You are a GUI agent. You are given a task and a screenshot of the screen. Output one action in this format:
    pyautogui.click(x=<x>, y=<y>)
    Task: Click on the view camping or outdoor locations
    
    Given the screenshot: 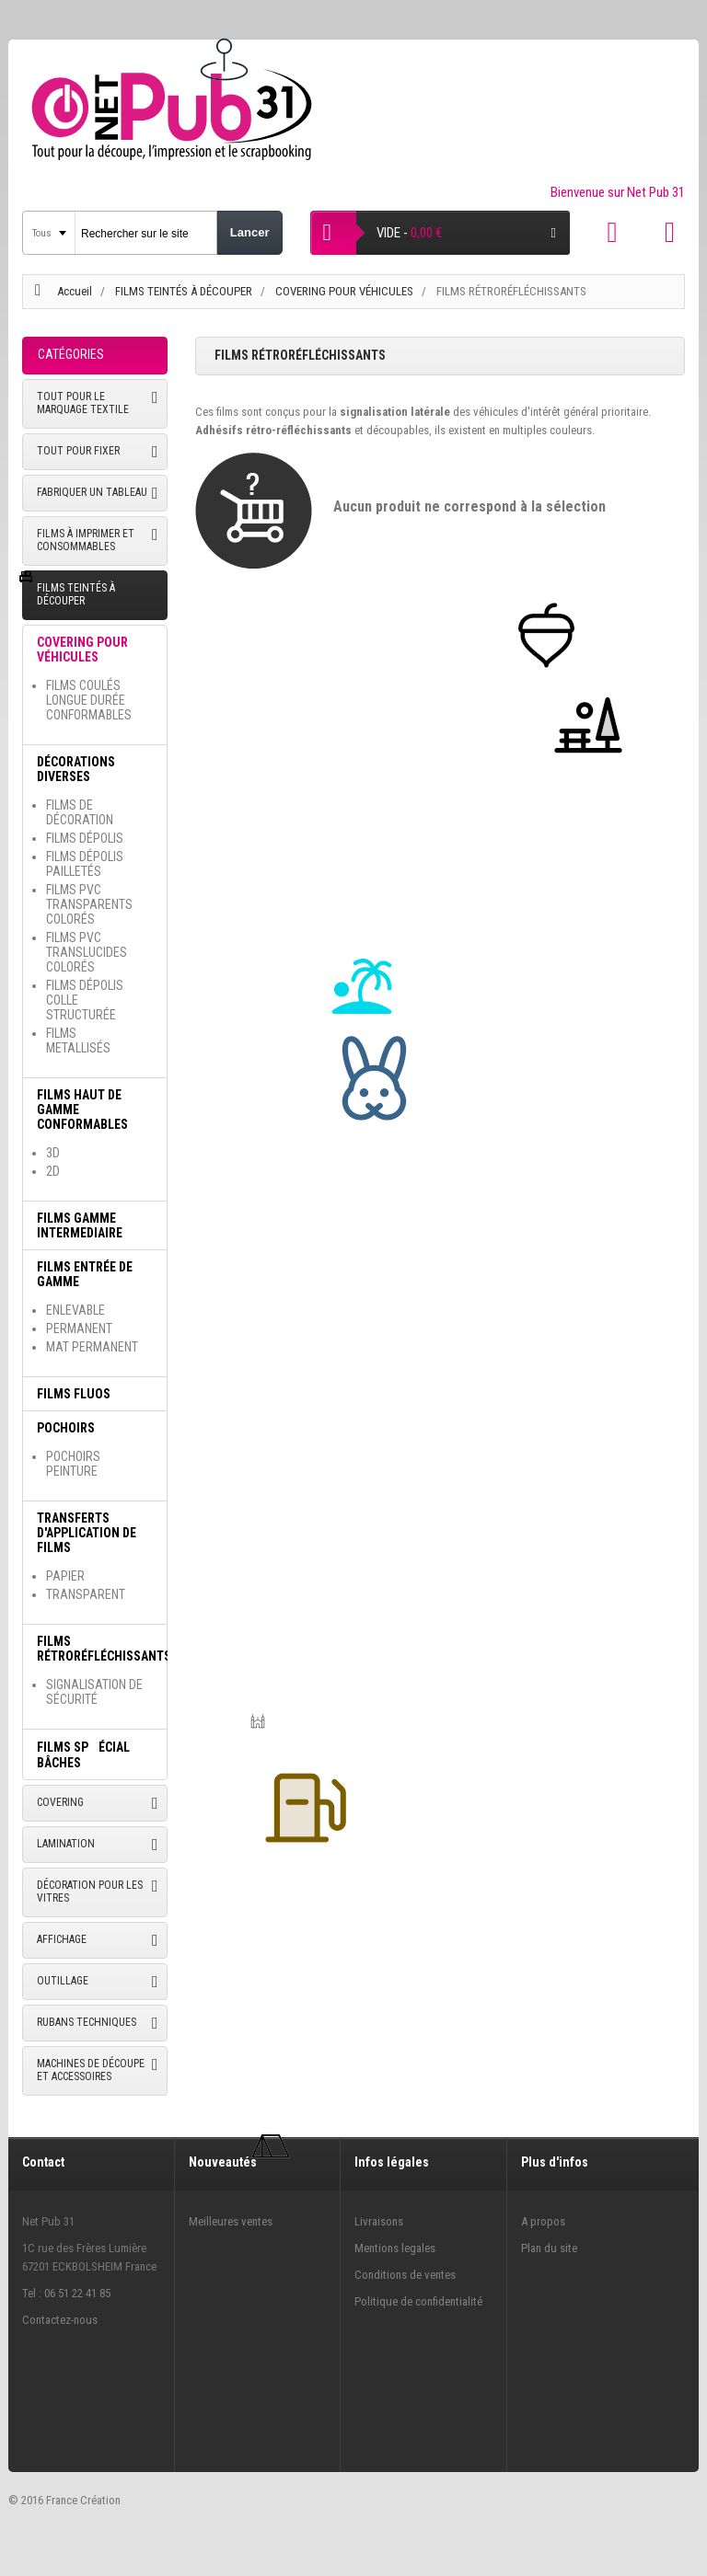 What is the action you would take?
    pyautogui.click(x=271, y=2147)
    